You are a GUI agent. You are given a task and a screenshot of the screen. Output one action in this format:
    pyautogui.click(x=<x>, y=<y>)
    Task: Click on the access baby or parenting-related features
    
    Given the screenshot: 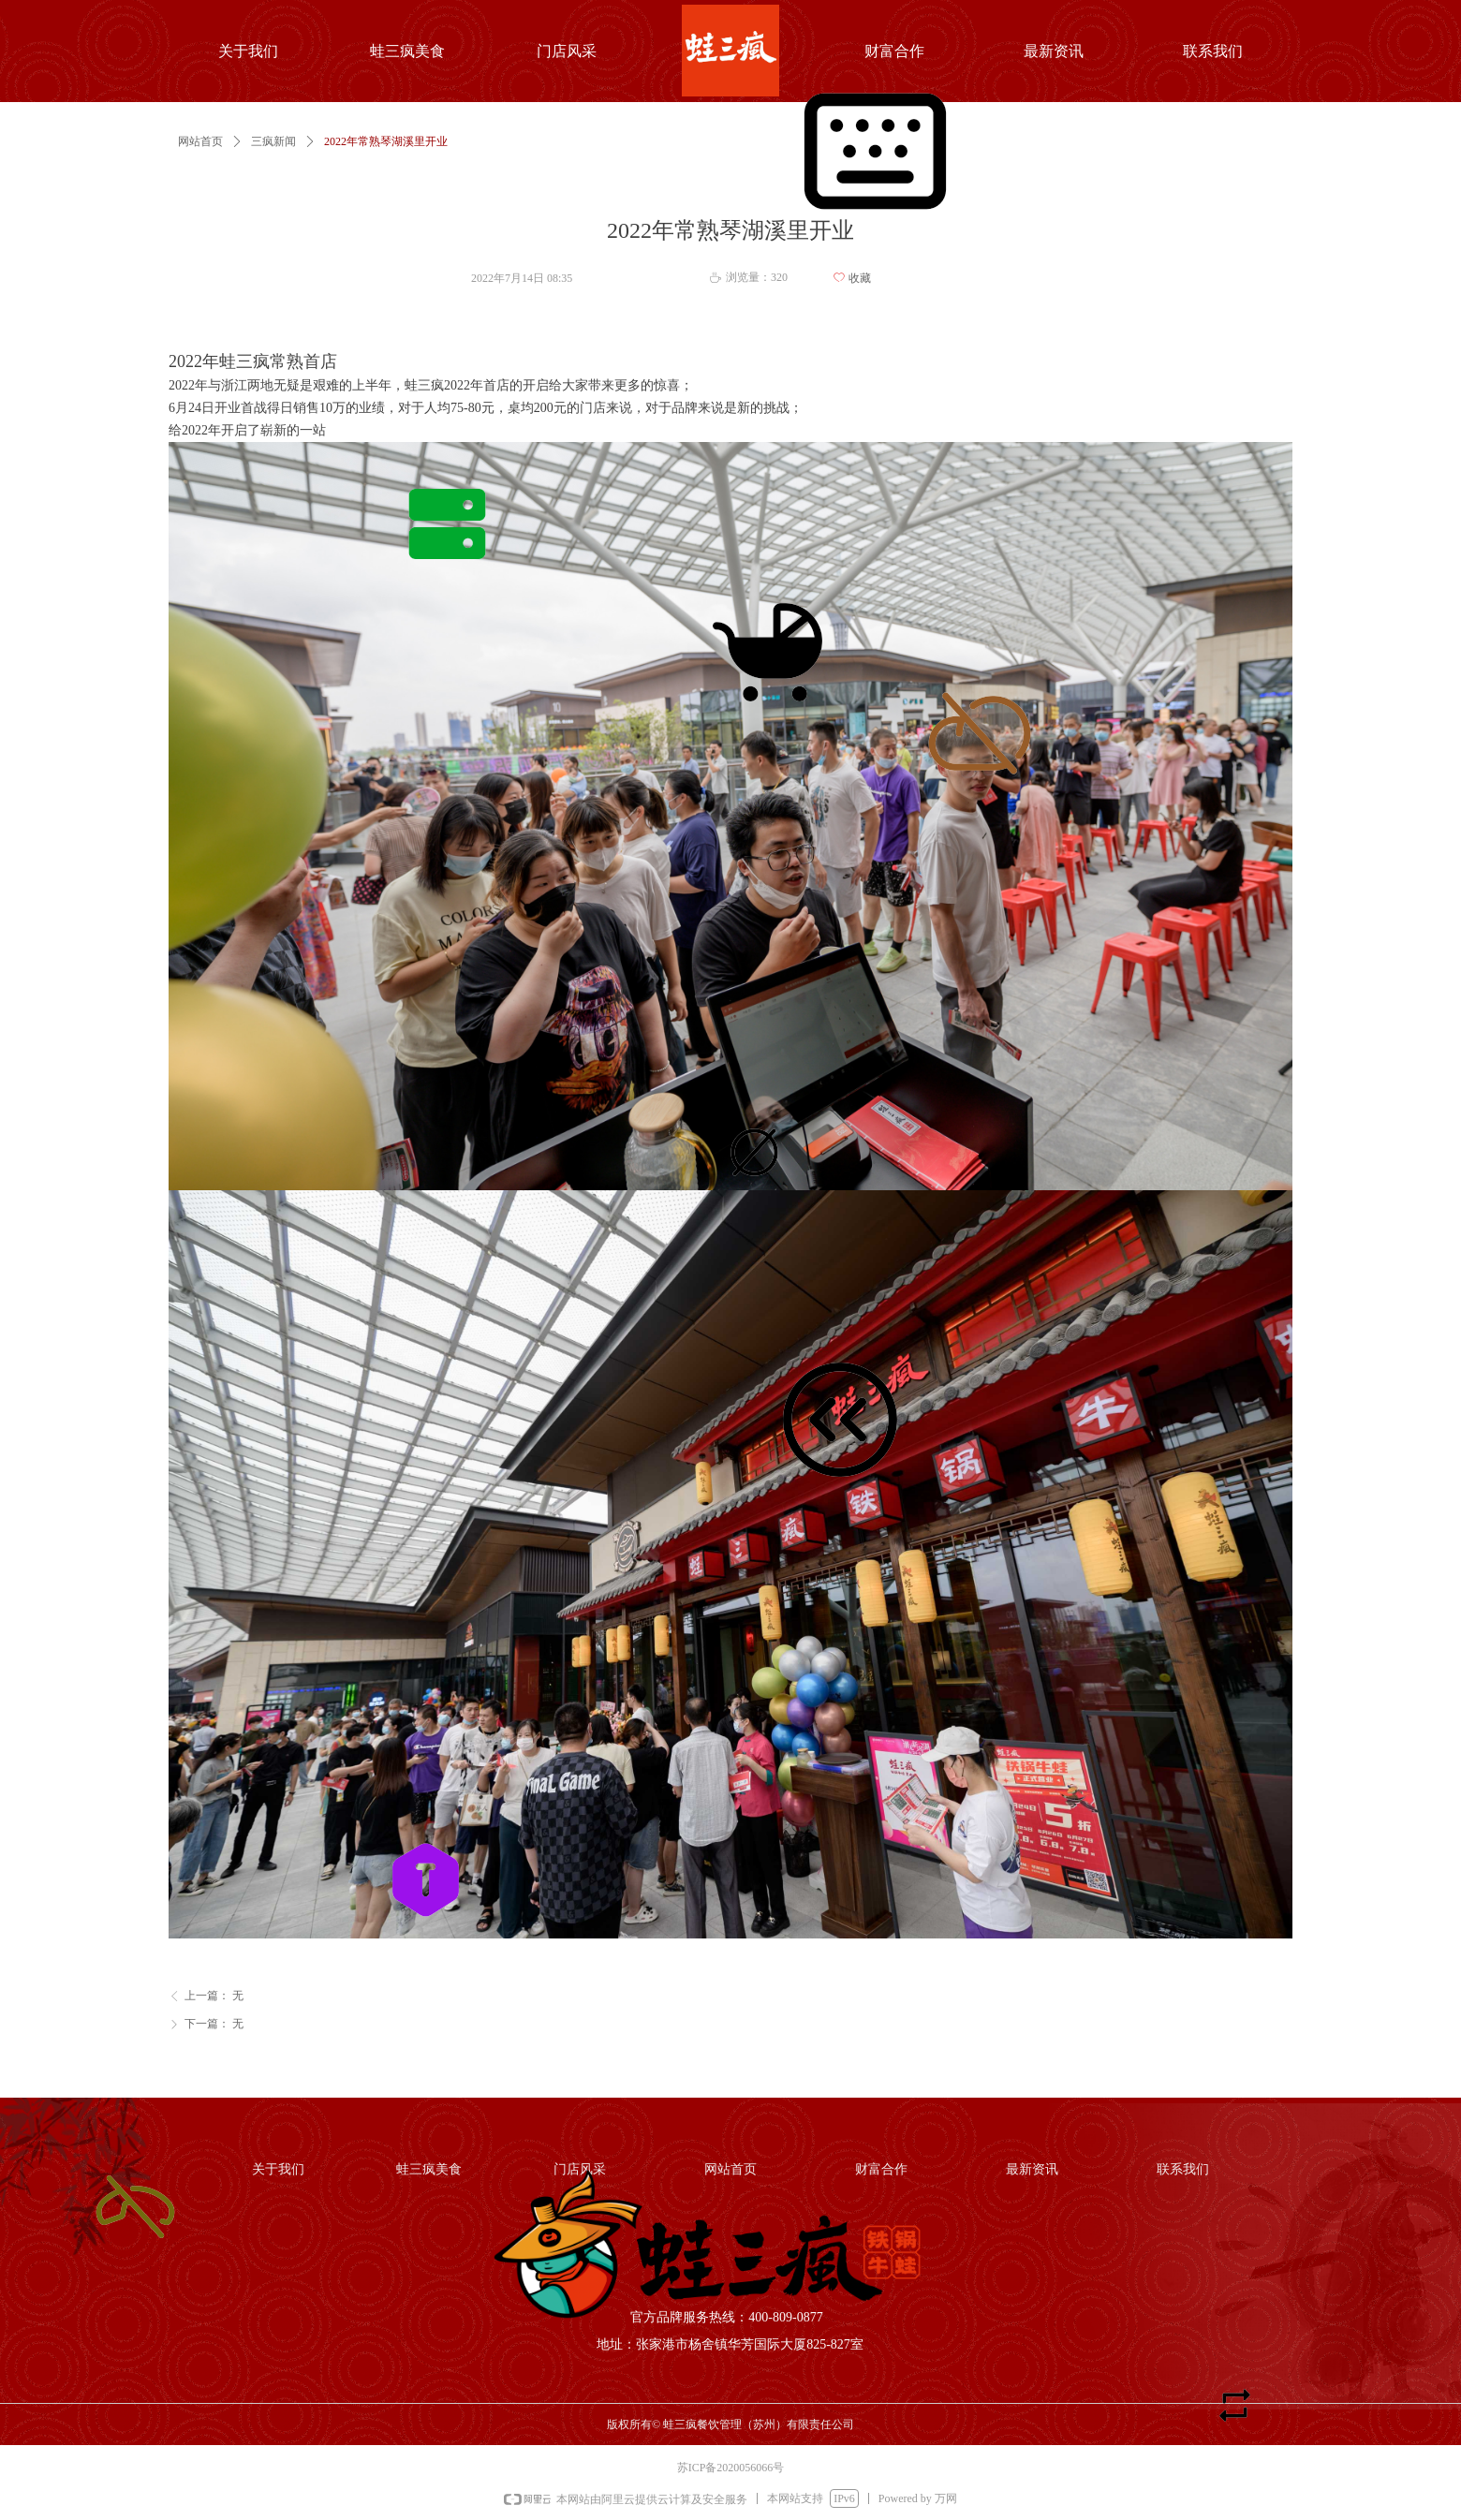 What is the action you would take?
    pyautogui.click(x=769, y=648)
    